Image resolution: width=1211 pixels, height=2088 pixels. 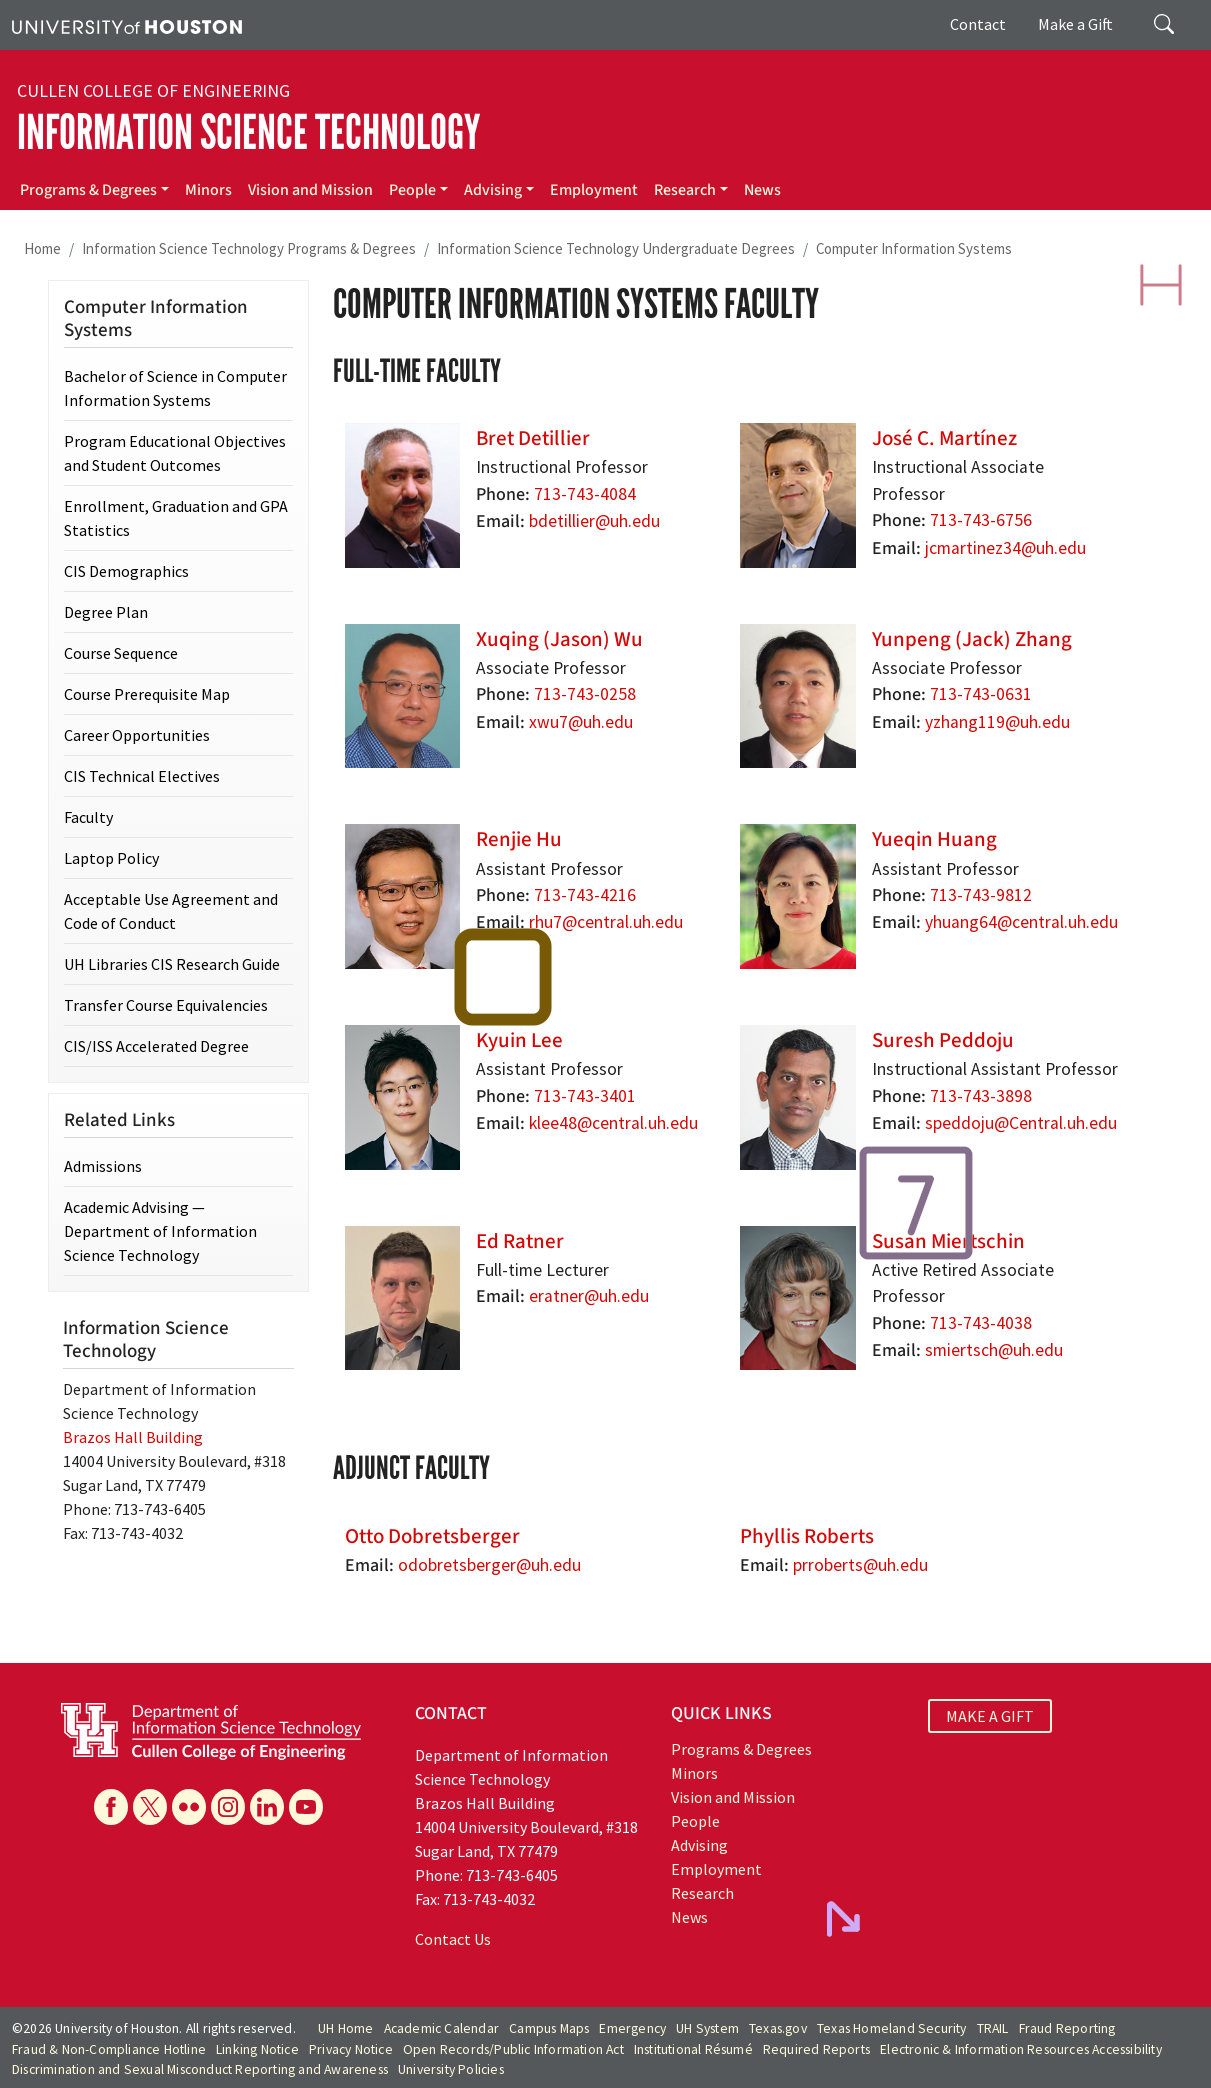 What do you see at coordinates (842, 1919) in the screenshot?
I see `make a sharp right turn (navigation direction)` at bounding box center [842, 1919].